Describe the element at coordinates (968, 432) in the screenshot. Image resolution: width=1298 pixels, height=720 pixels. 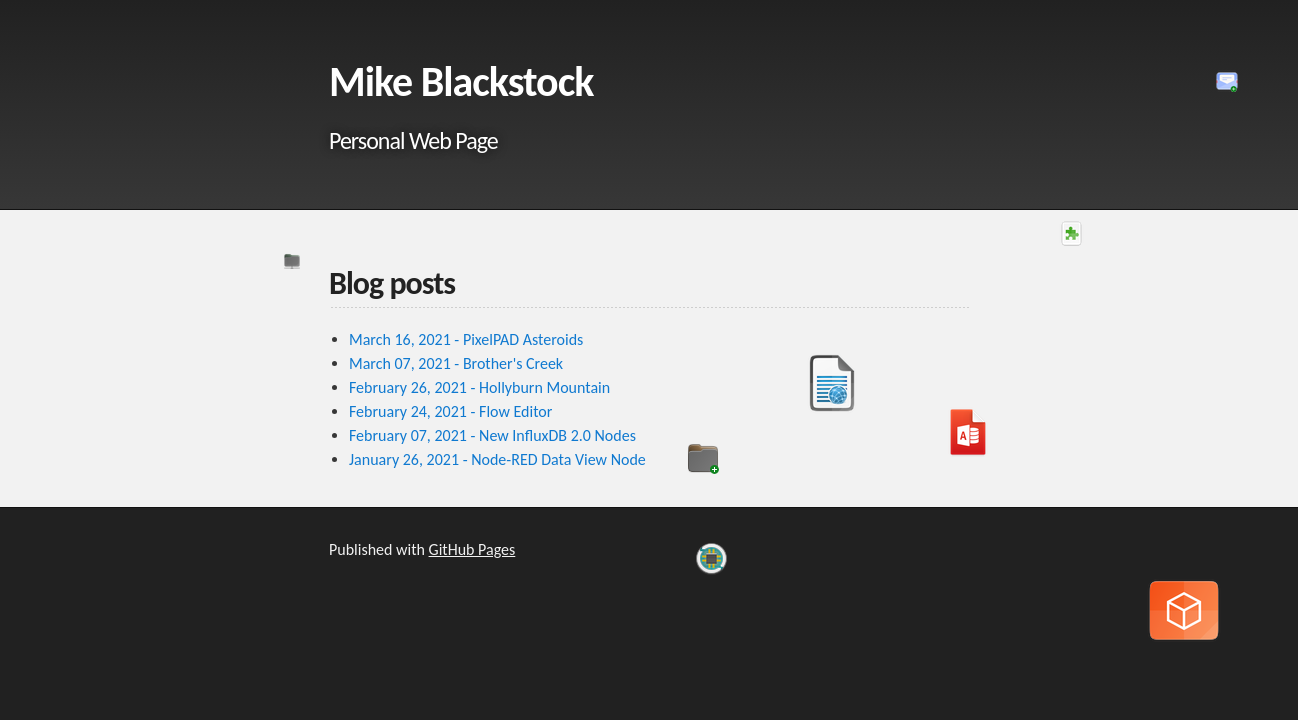
I see `a microsoft access database file` at that location.